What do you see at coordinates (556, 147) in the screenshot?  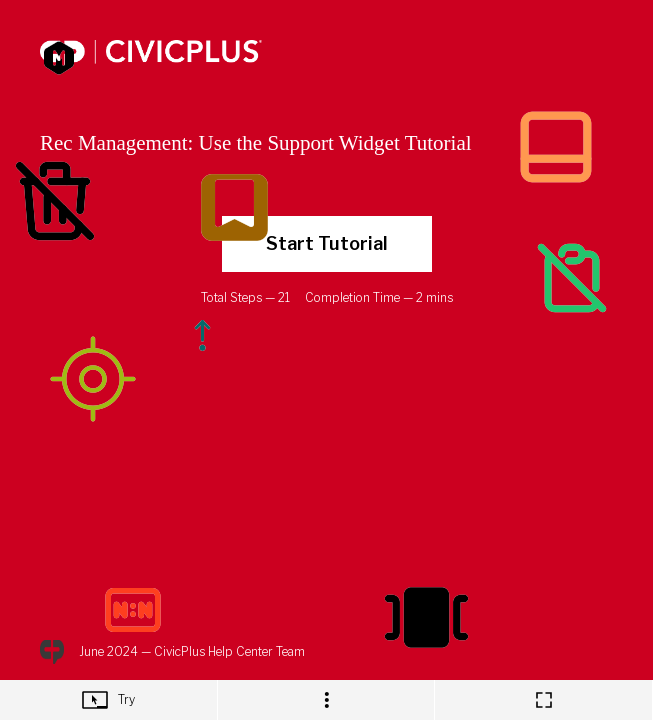 I see `toggle bottom navigation bar visibility` at bounding box center [556, 147].